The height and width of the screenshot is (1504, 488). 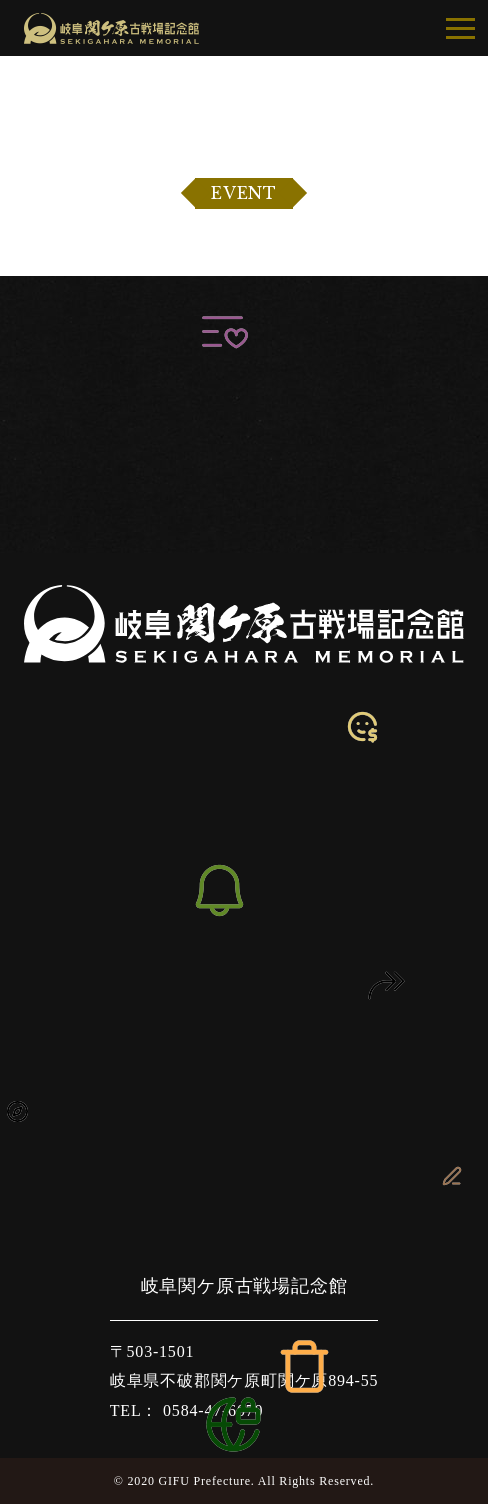 I want to click on view account balance or earnings, so click(x=362, y=726).